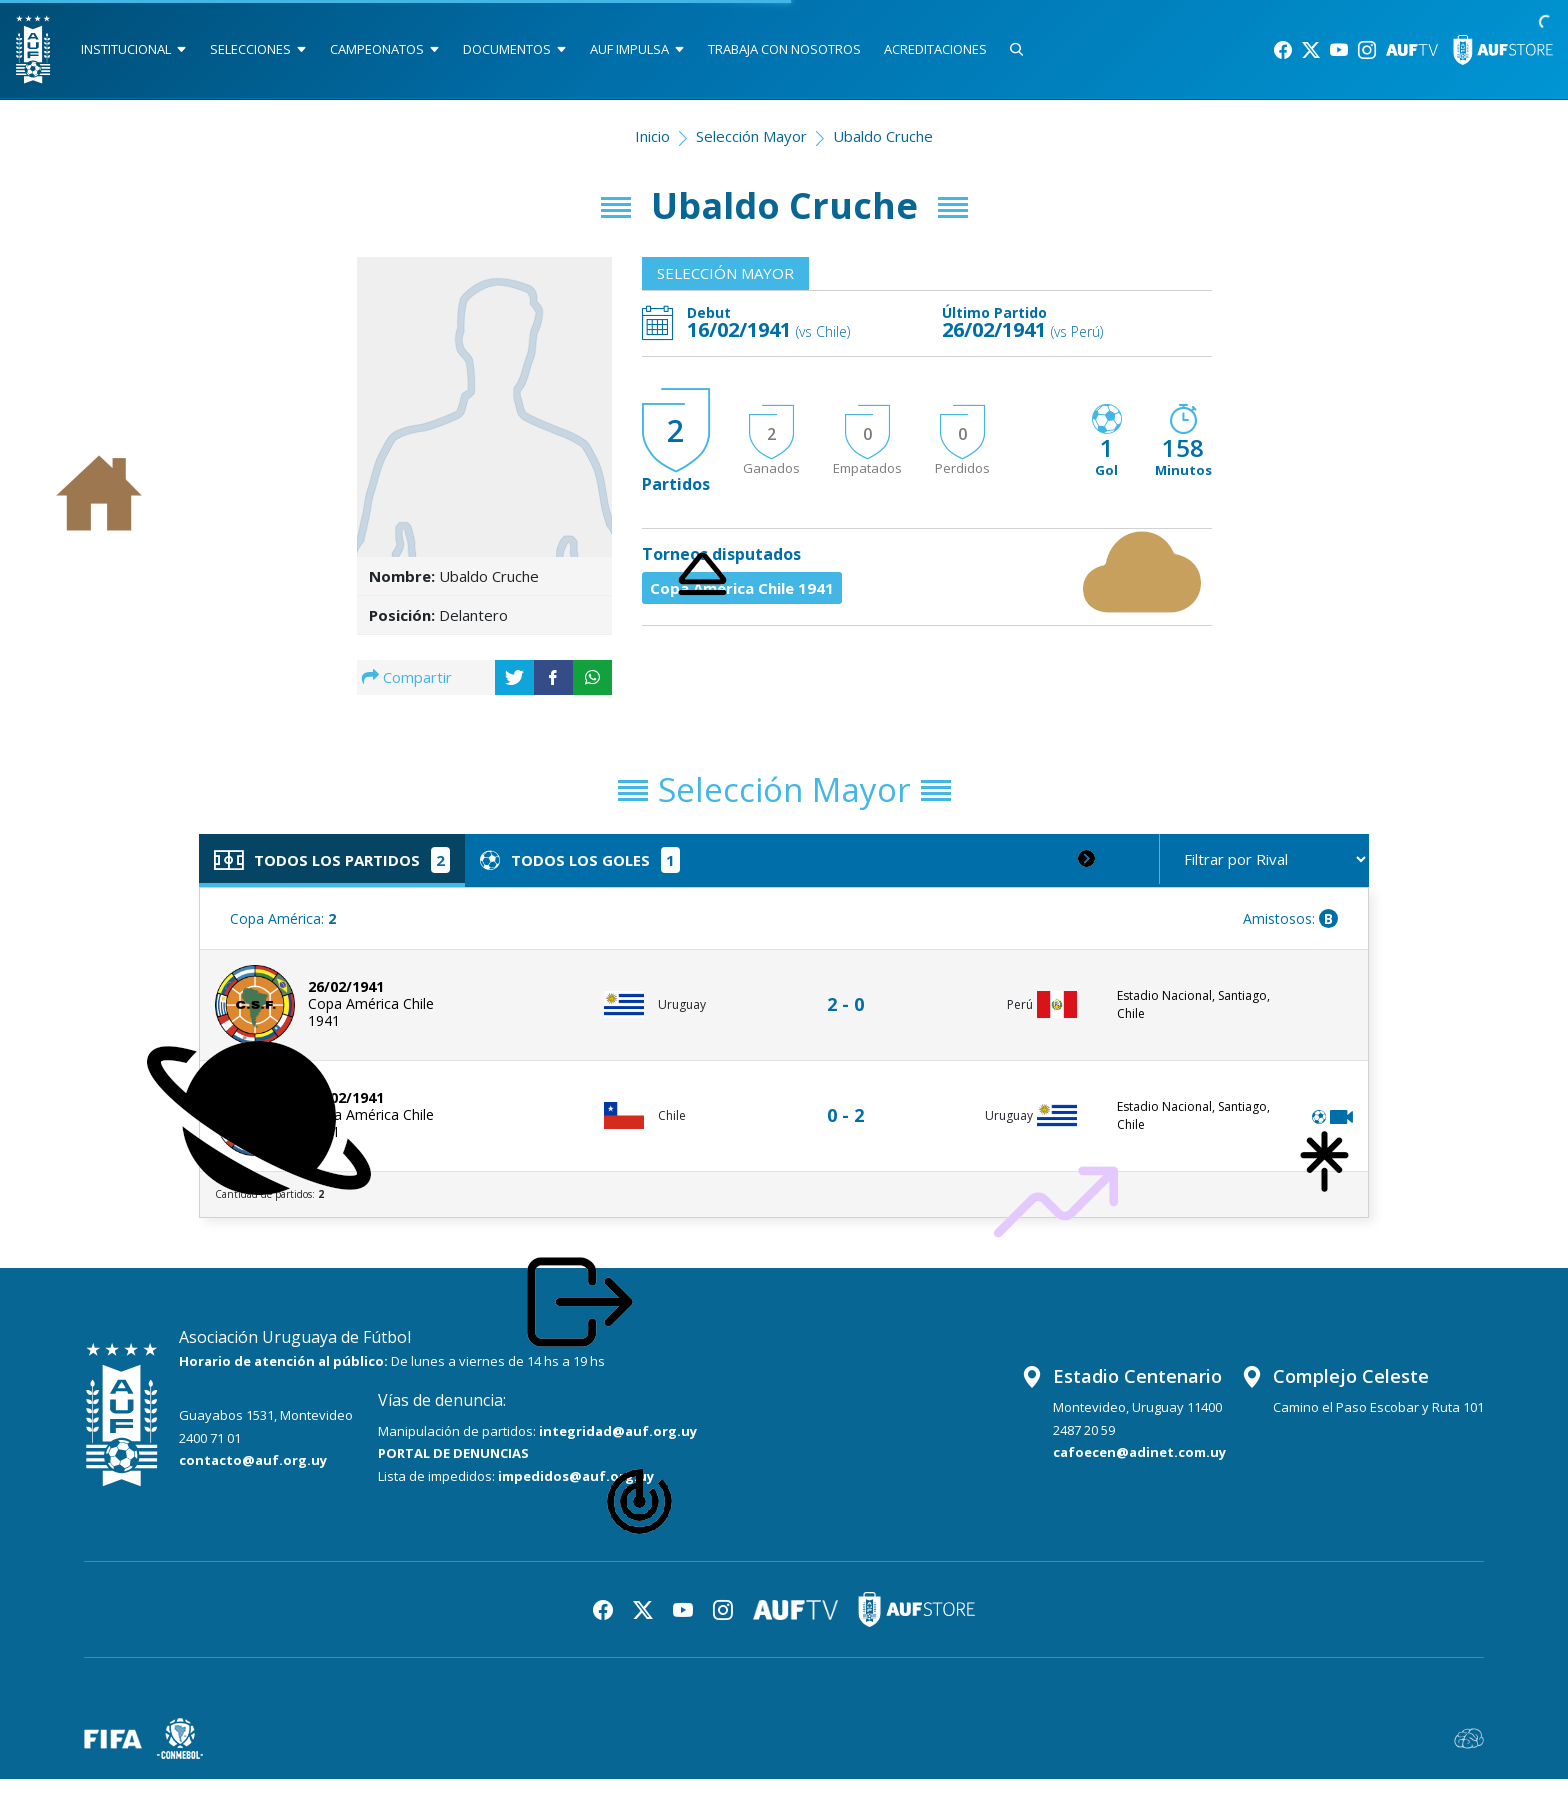 The height and width of the screenshot is (1819, 1568). Describe the element at coordinates (99, 493) in the screenshot. I see `navigate to the home screen` at that location.